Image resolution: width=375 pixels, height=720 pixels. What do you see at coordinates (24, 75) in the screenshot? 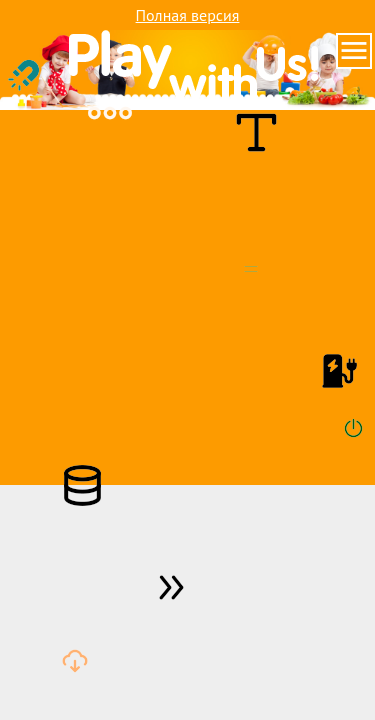
I see `attract or pull related items together` at bounding box center [24, 75].